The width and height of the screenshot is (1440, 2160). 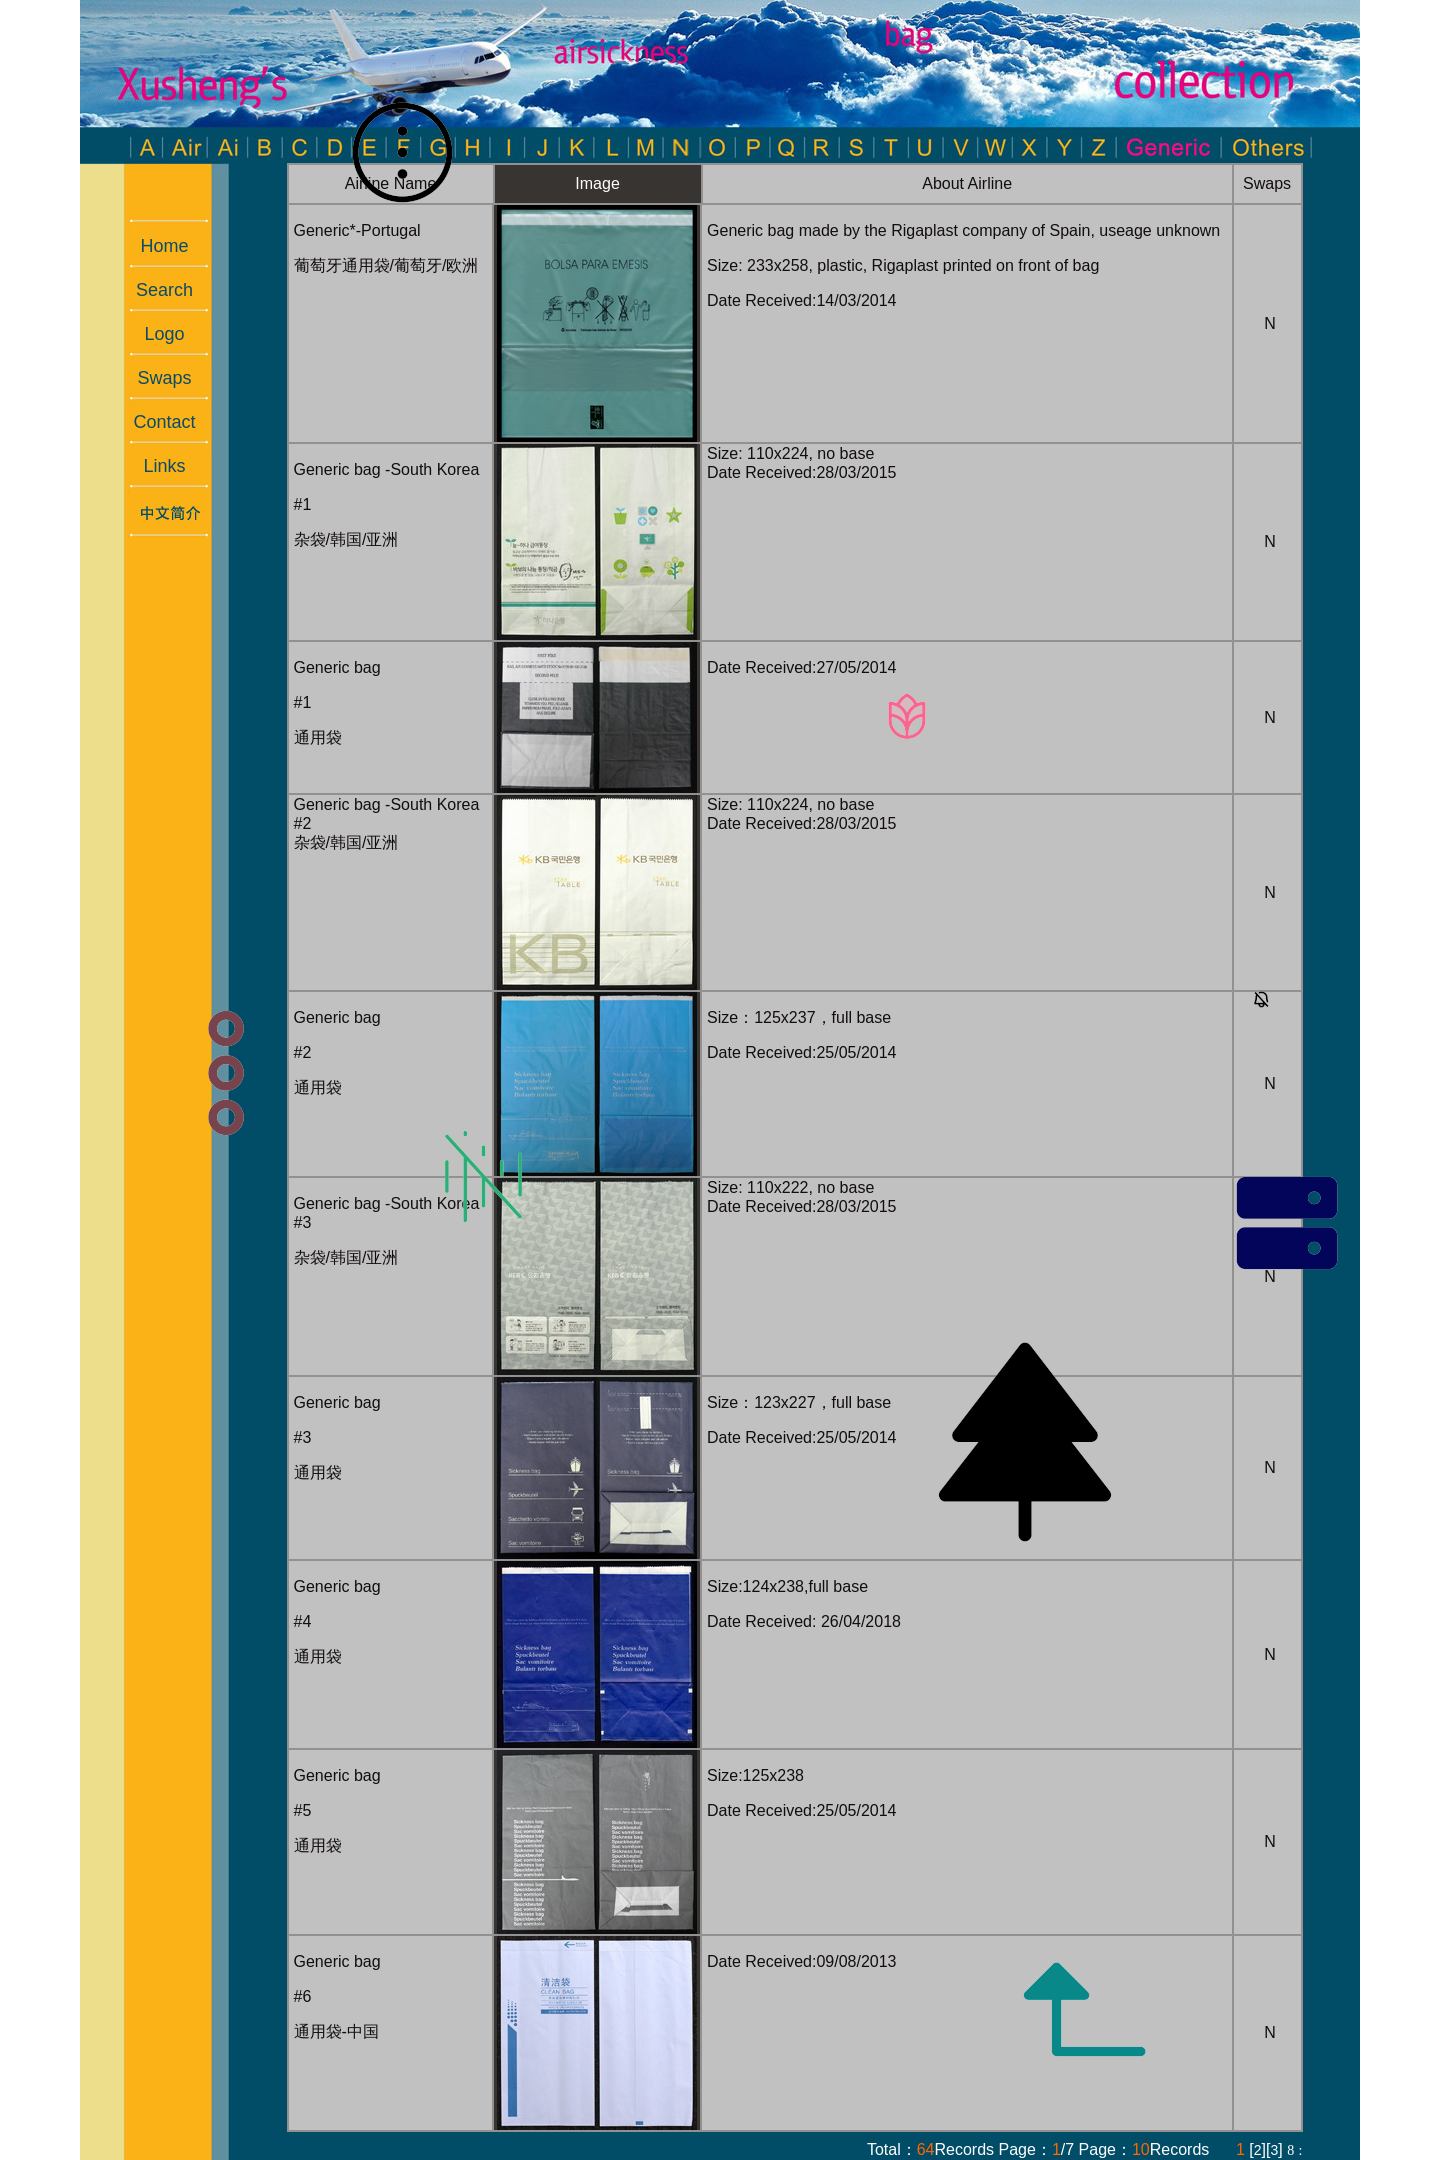 What do you see at coordinates (1261, 999) in the screenshot?
I see `mute notifications` at bounding box center [1261, 999].